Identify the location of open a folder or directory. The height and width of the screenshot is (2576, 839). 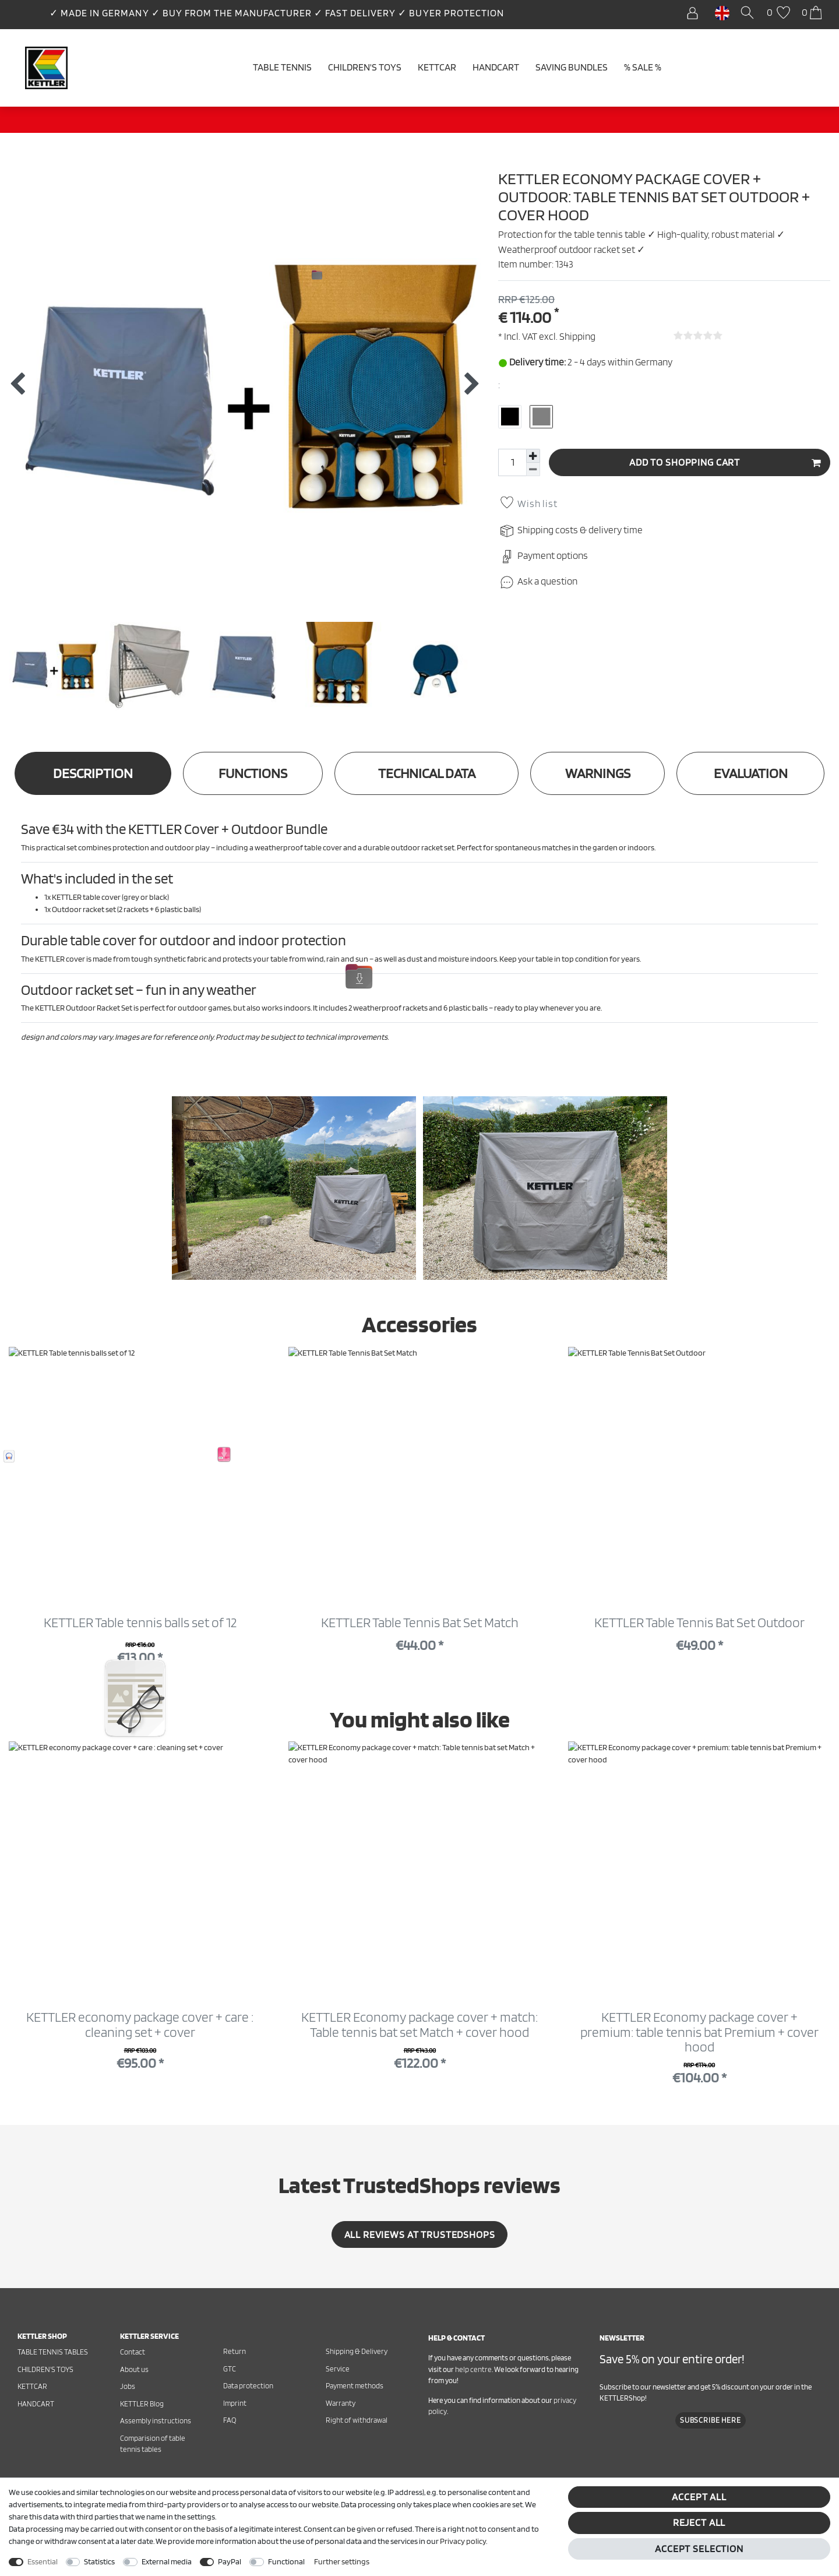
(317, 275).